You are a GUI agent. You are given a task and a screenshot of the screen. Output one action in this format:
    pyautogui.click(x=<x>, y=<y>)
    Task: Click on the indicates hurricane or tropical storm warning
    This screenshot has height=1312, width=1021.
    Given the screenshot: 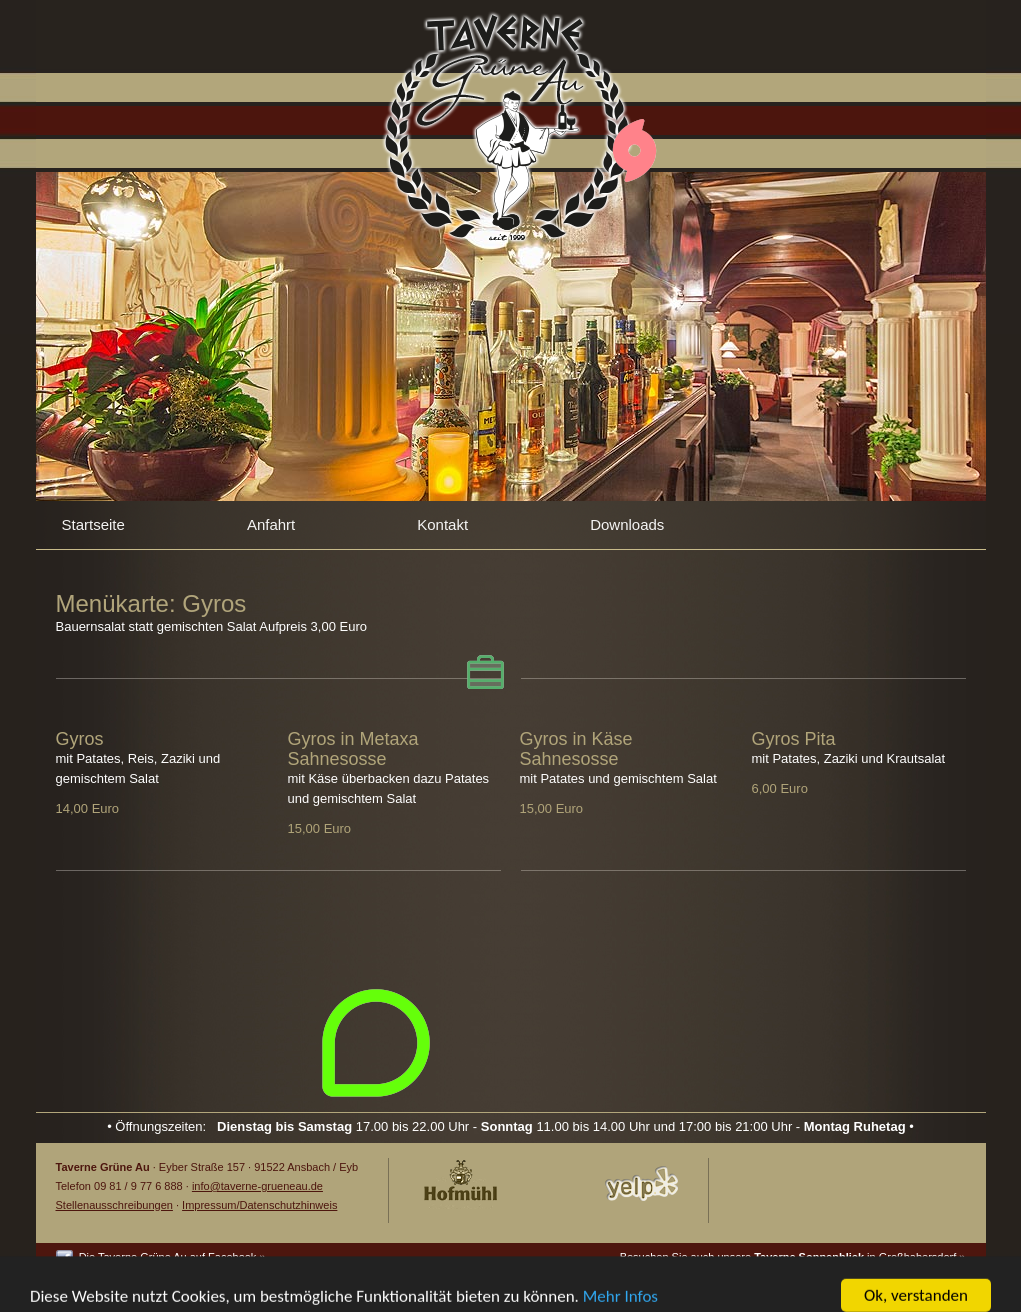 What is the action you would take?
    pyautogui.click(x=634, y=150)
    